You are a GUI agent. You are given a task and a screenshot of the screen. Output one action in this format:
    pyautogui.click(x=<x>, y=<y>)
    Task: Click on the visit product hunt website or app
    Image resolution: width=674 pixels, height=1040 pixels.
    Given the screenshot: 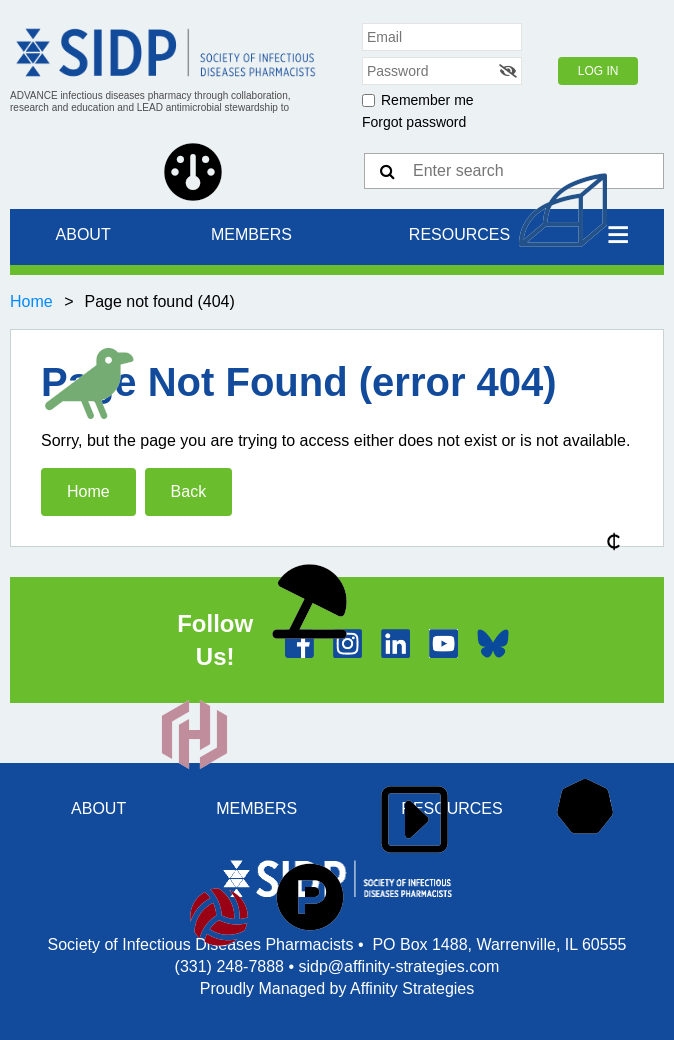 What is the action you would take?
    pyautogui.click(x=310, y=897)
    